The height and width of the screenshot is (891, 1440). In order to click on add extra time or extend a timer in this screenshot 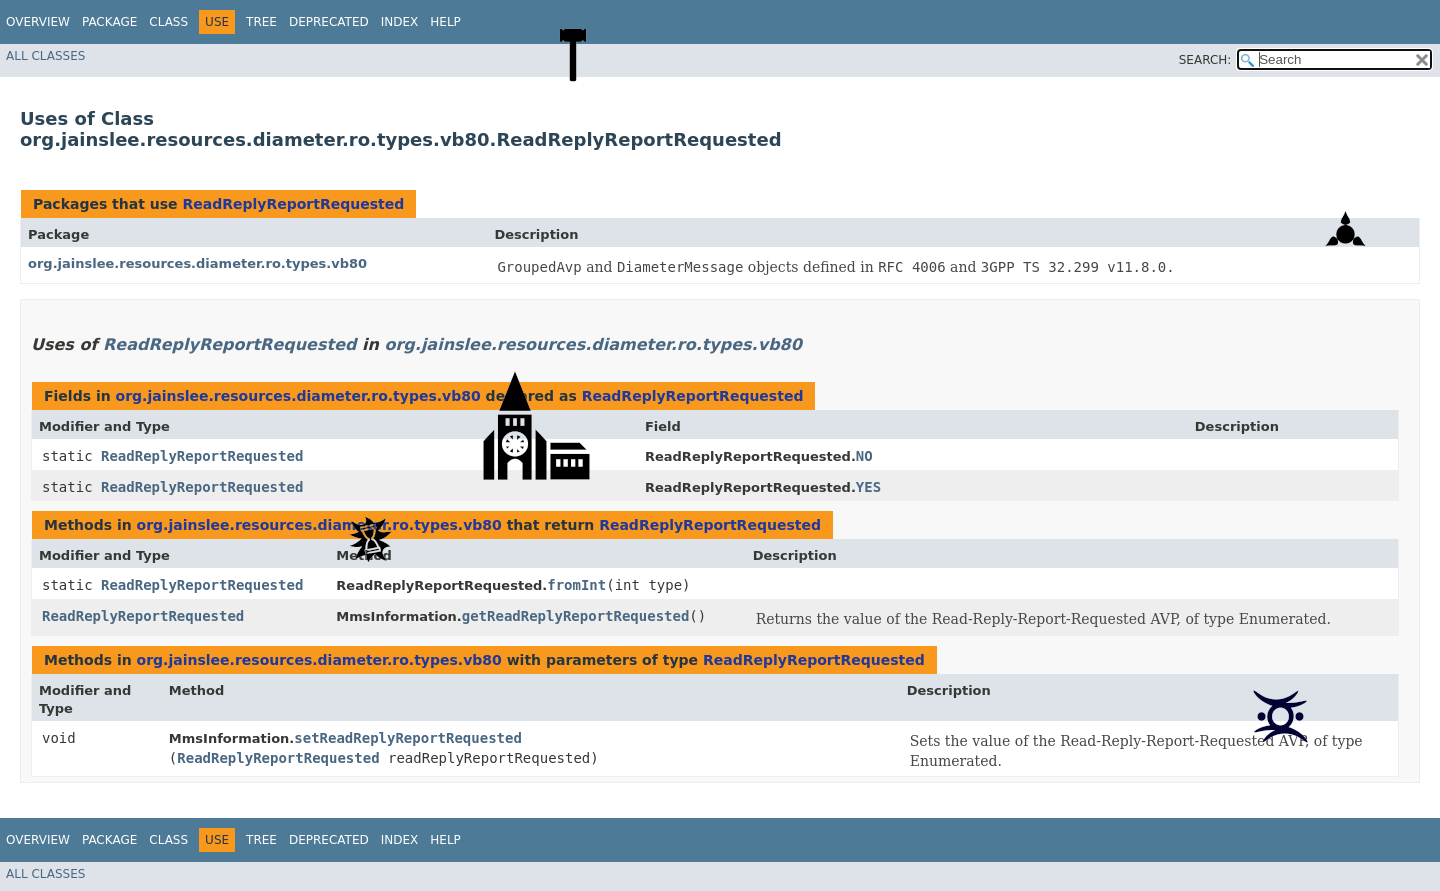, I will do `click(370, 539)`.